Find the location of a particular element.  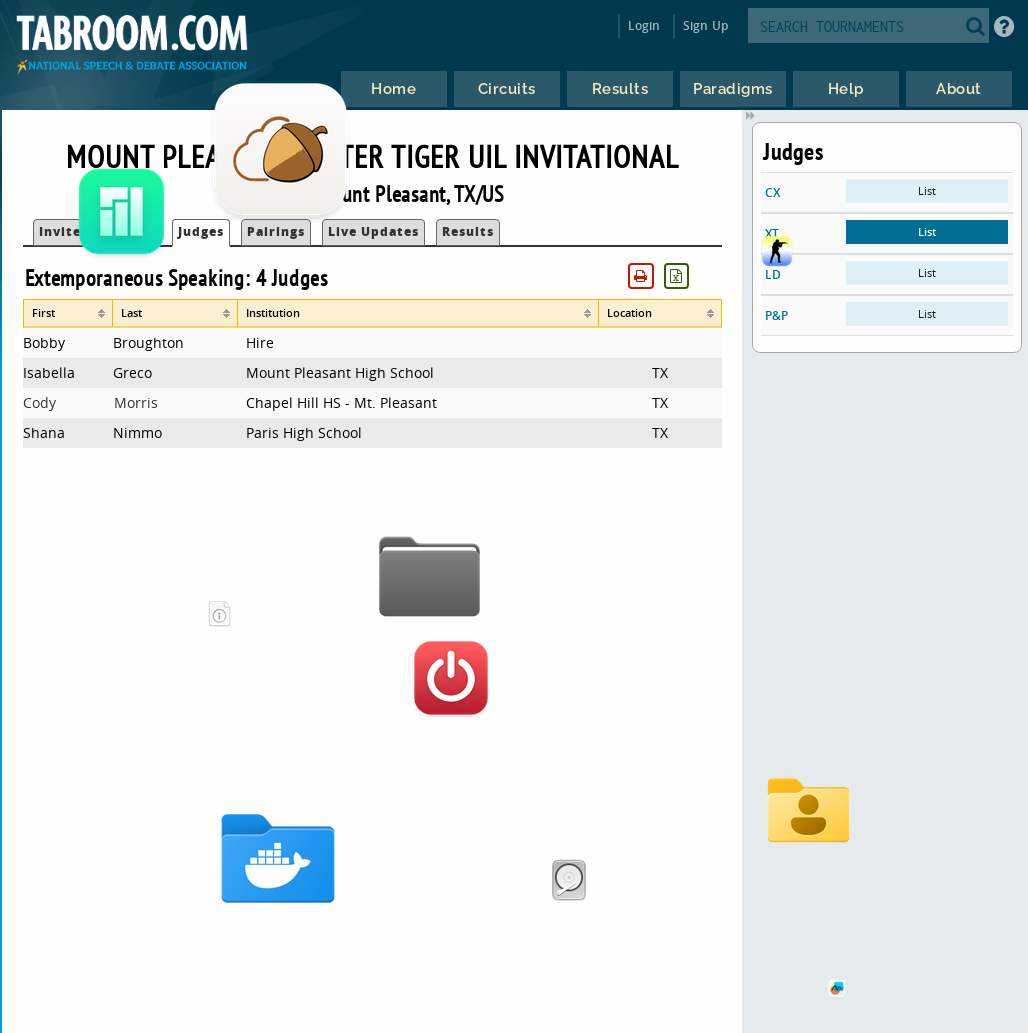

launch manjaro linux application is located at coordinates (121, 211).